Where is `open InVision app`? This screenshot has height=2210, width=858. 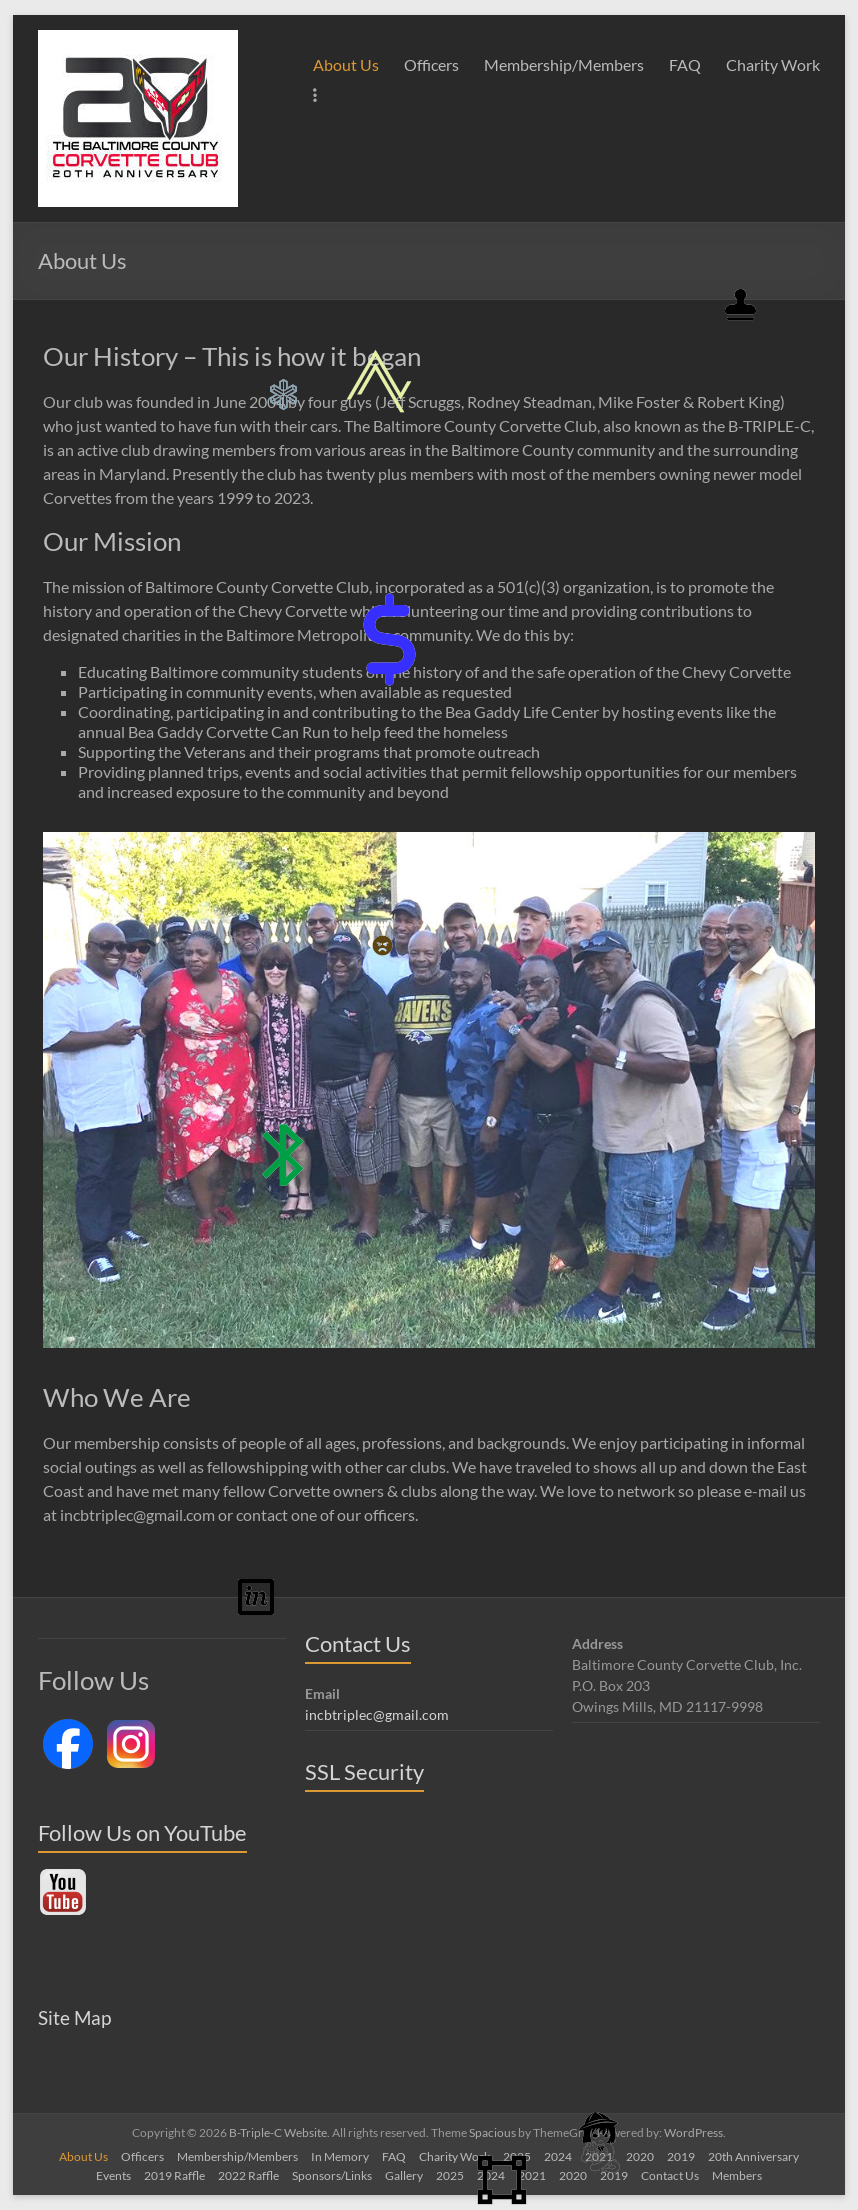 open InVision app is located at coordinates (256, 1597).